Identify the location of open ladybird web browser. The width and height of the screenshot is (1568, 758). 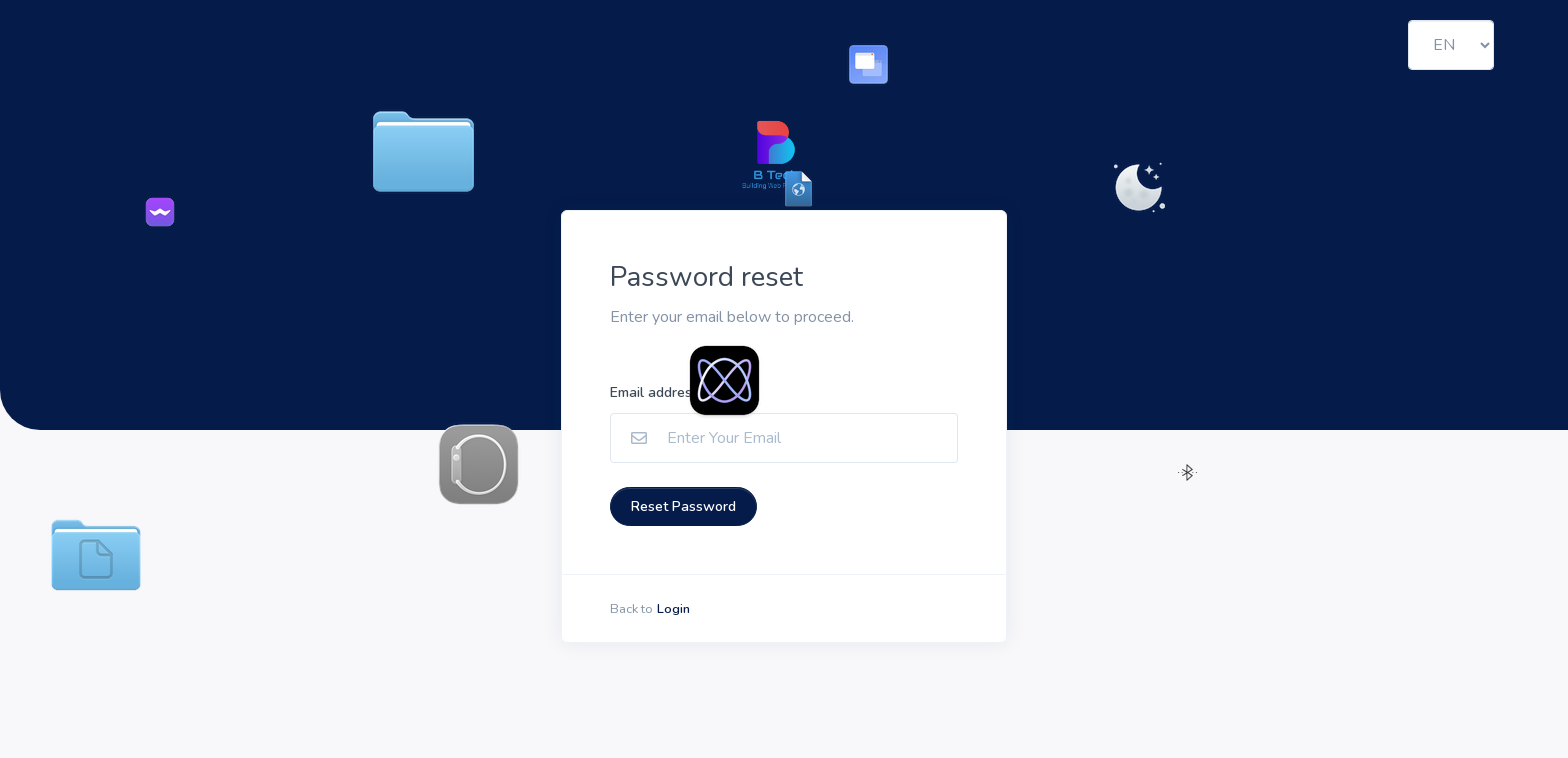
(724, 380).